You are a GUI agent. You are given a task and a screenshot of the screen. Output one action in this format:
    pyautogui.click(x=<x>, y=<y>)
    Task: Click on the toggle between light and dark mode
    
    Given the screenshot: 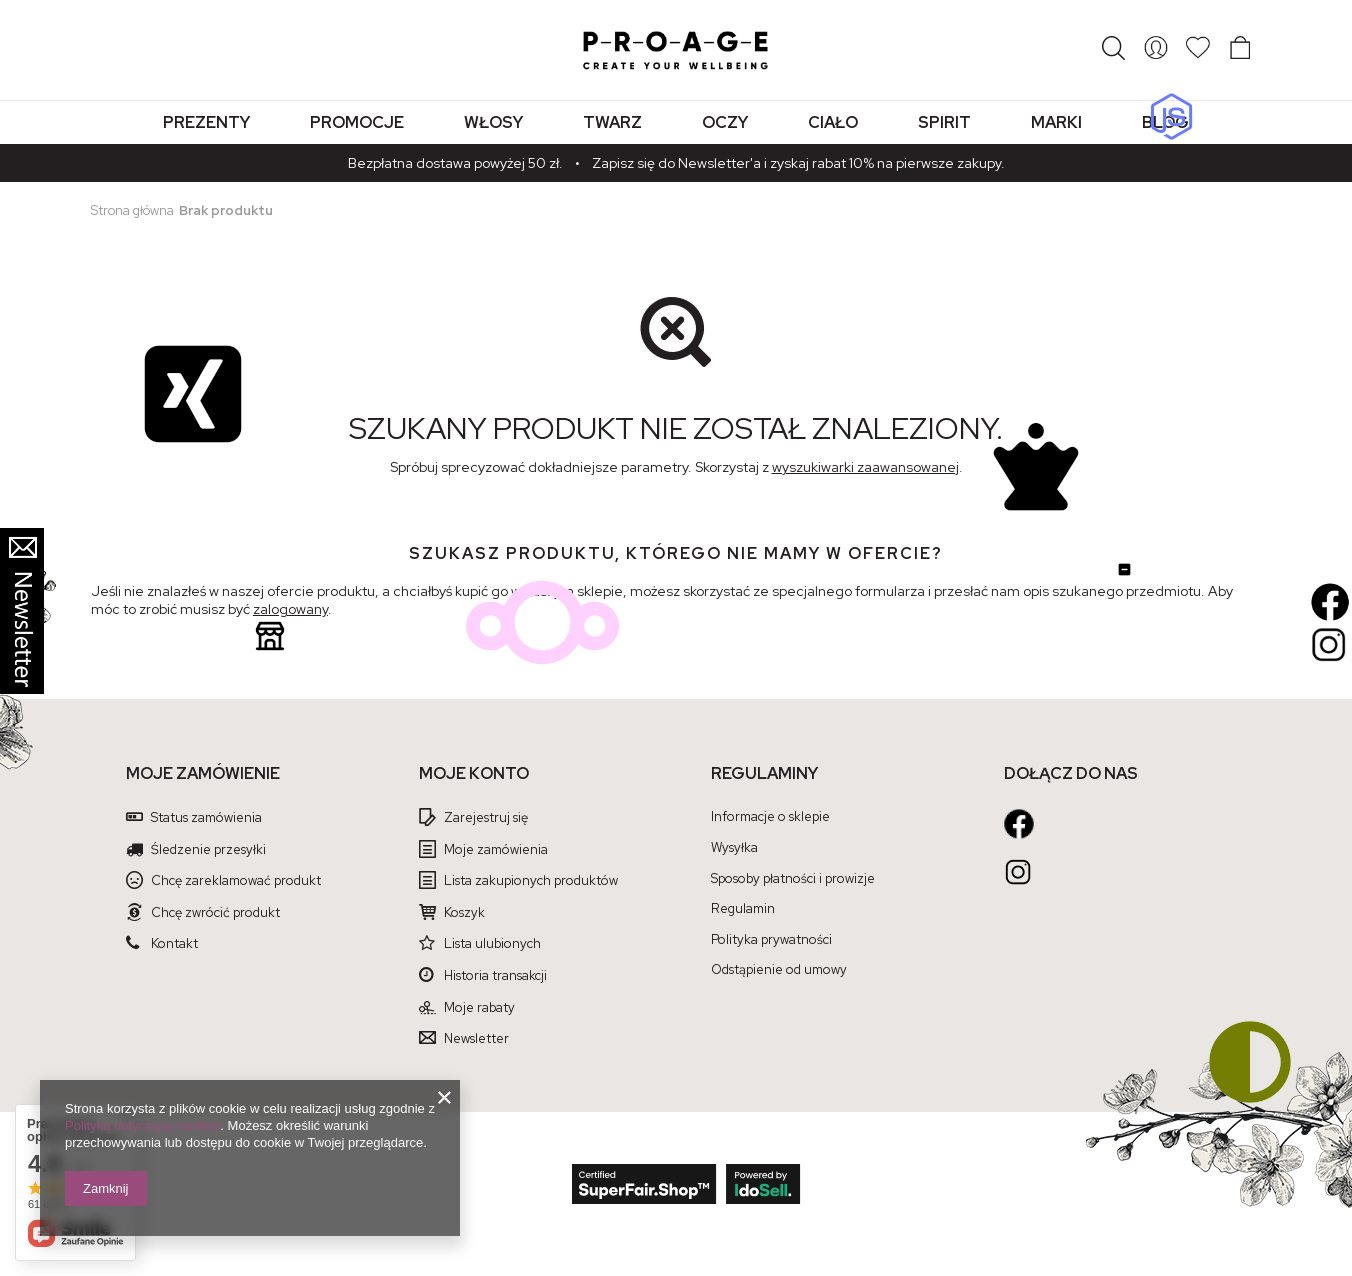 What is the action you would take?
    pyautogui.click(x=1250, y=1062)
    